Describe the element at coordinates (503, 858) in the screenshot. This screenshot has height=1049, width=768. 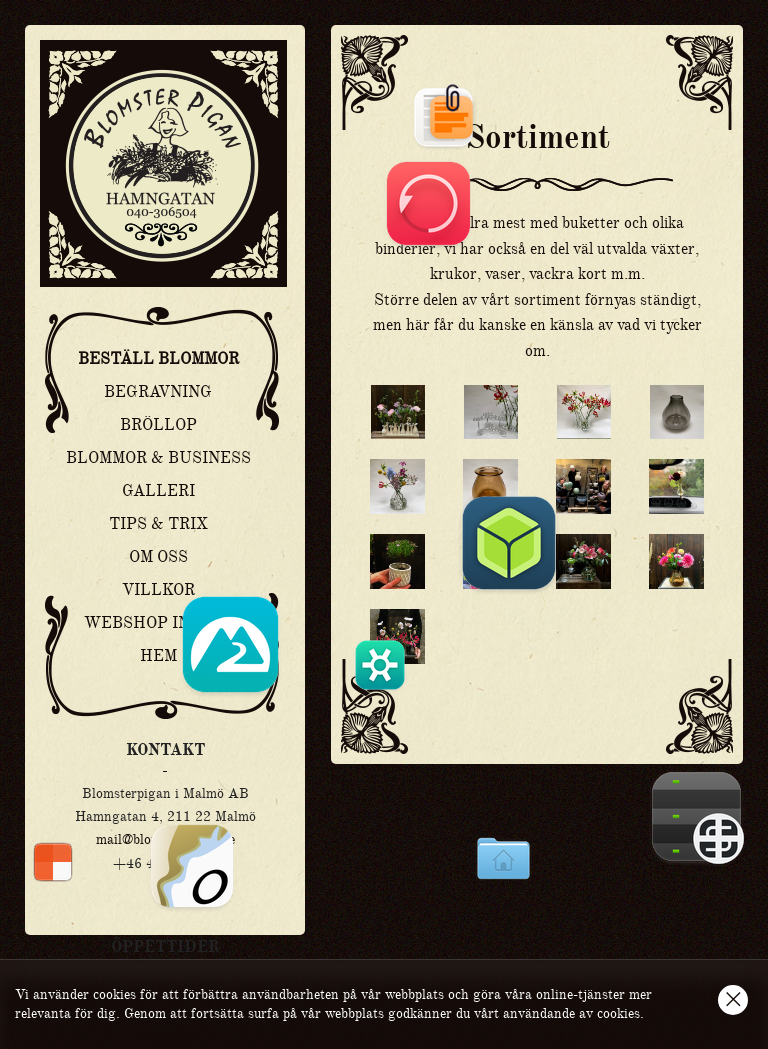
I see `open your home folder` at that location.